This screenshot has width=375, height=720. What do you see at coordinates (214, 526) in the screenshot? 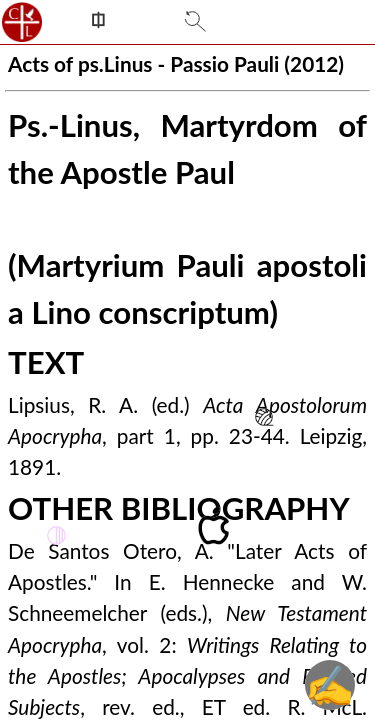
I see `apple brand or product identifier` at bounding box center [214, 526].